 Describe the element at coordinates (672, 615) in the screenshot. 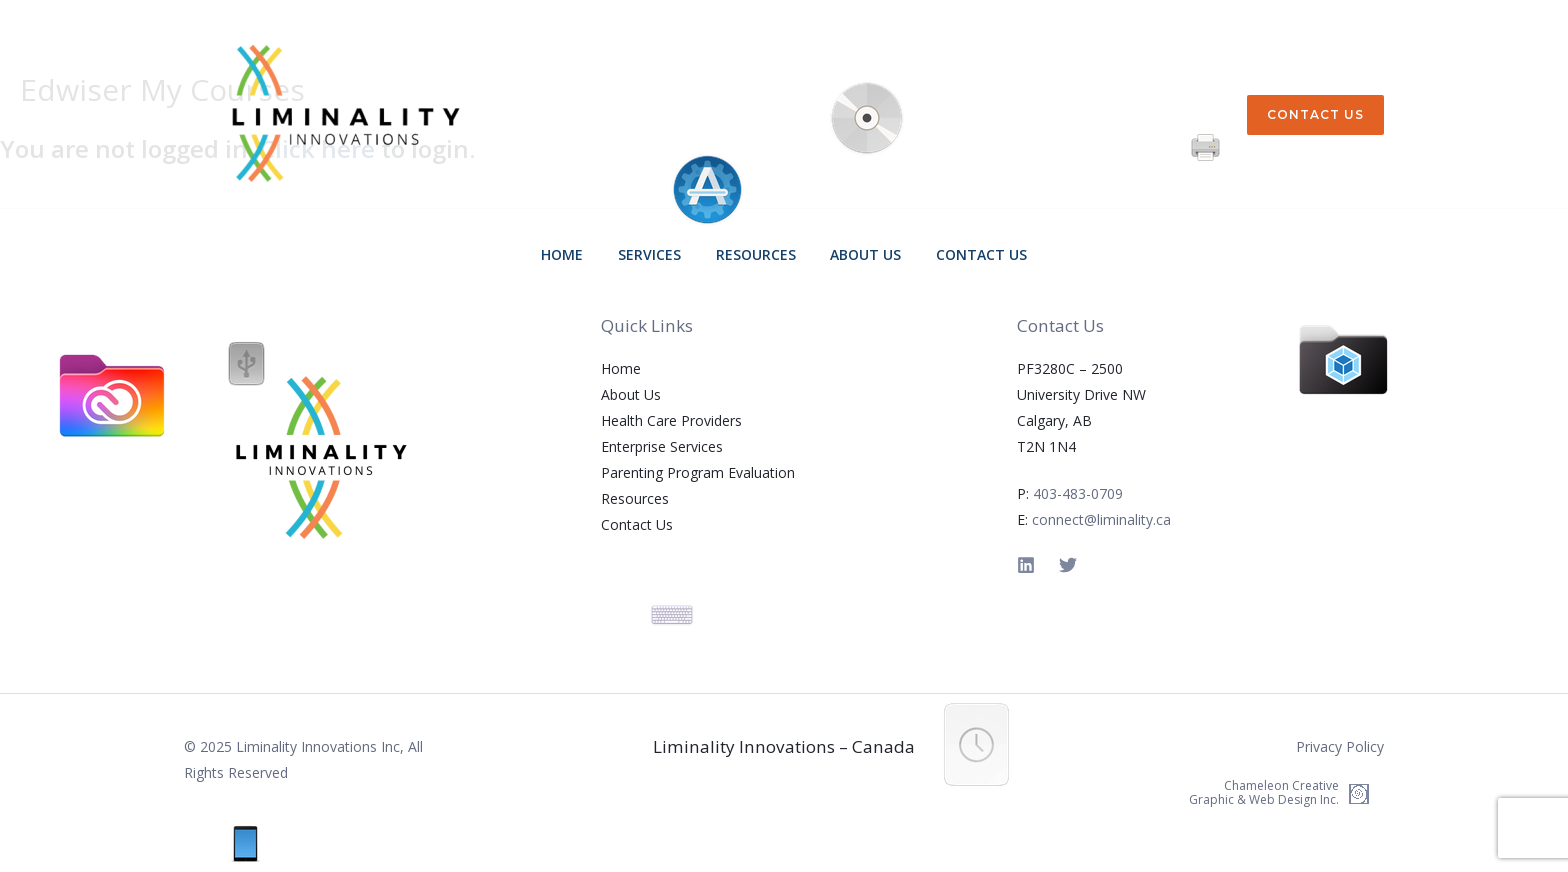

I see `indicates keyboard connected or active` at that location.